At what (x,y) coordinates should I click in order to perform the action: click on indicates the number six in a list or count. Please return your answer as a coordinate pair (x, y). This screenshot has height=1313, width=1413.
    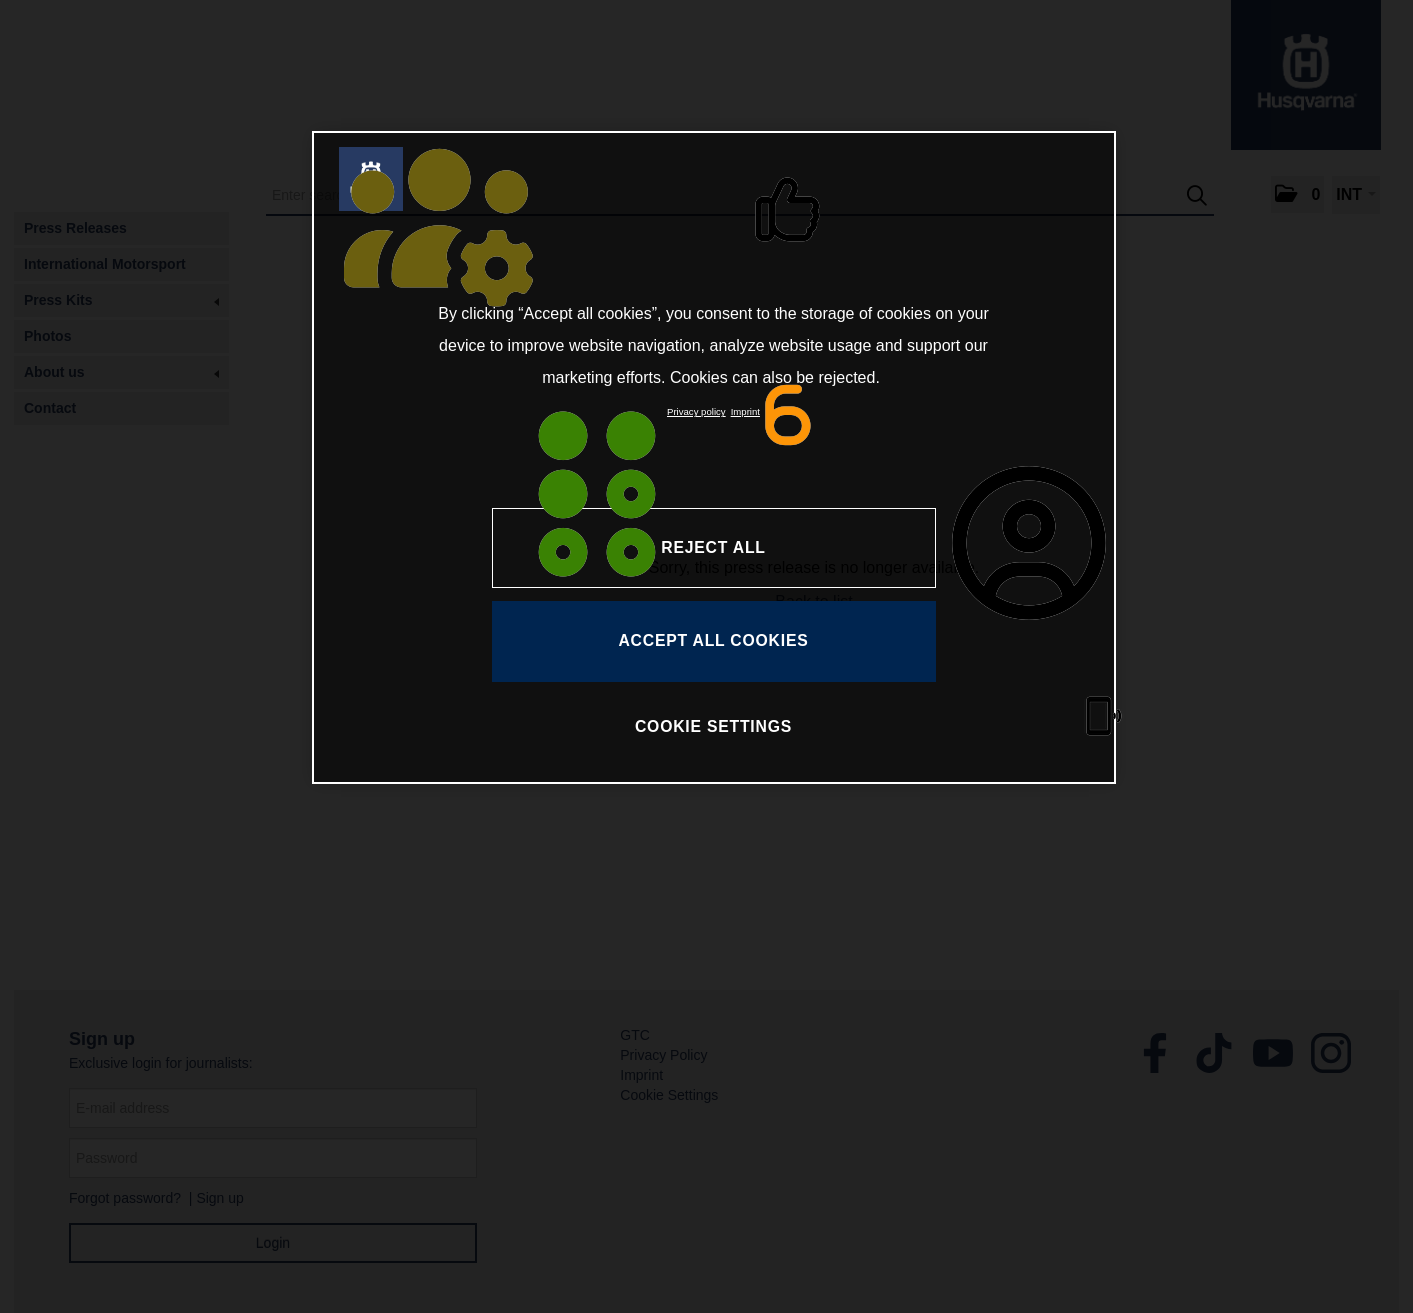
    Looking at the image, I should click on (789, 415).